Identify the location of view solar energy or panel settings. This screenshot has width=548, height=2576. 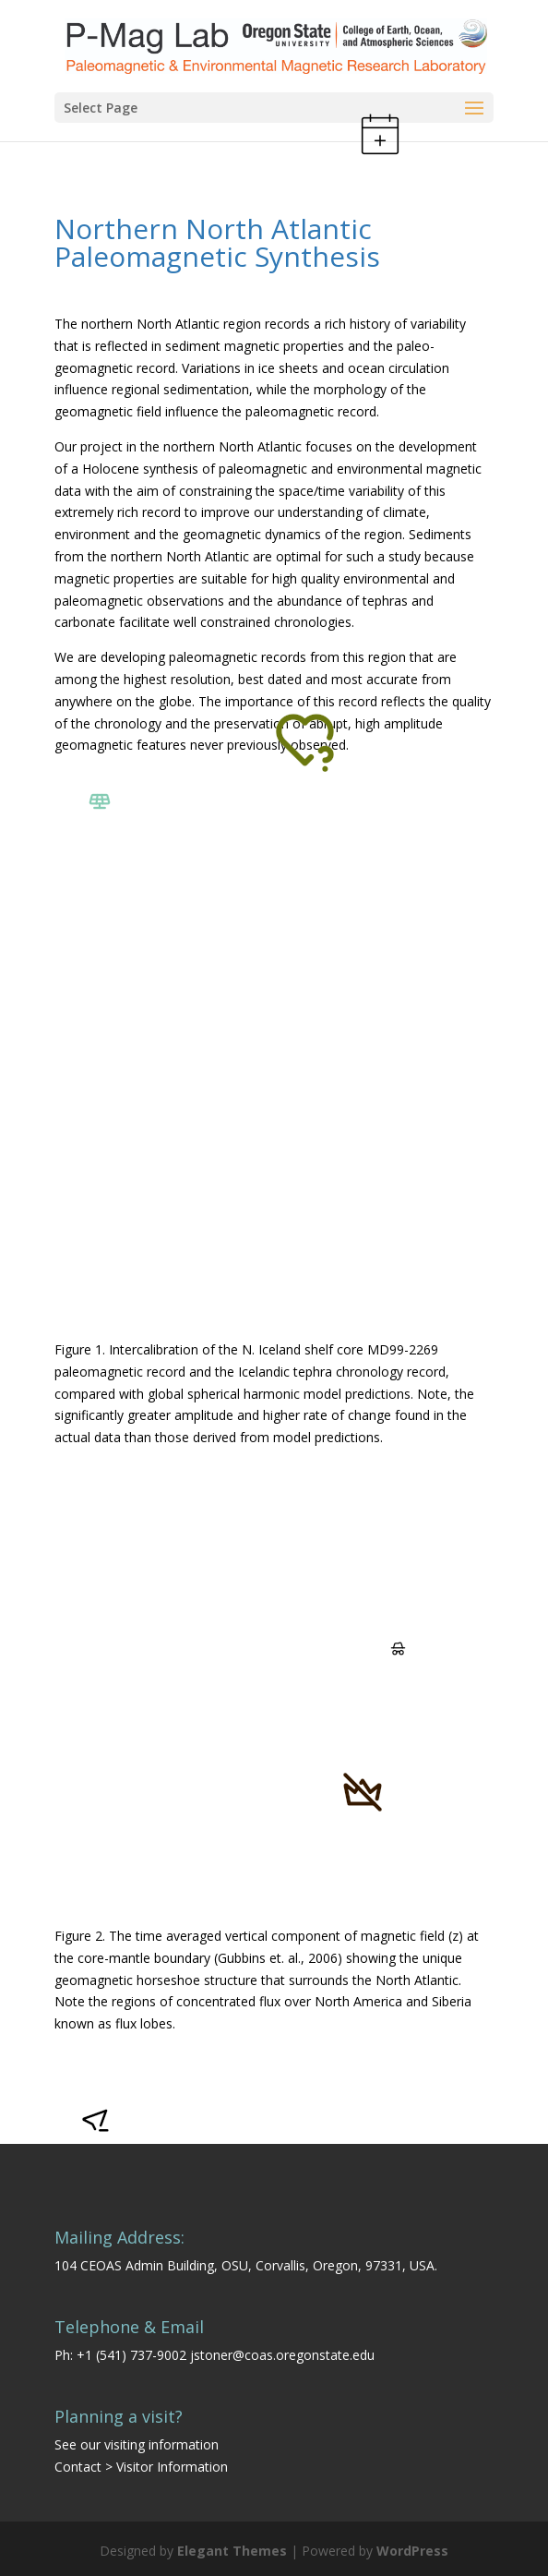
(100, 801).